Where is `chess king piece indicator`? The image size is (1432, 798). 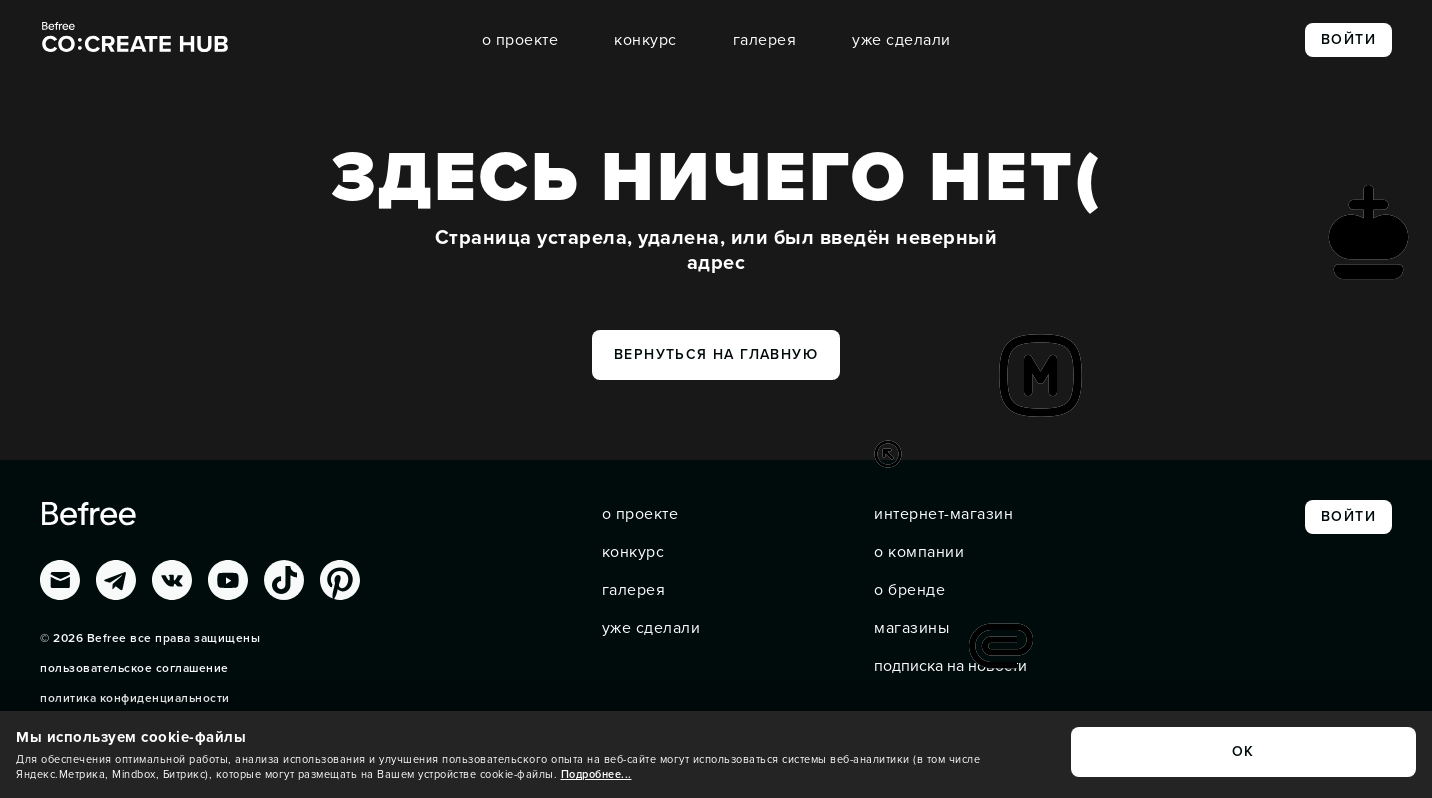 chess king piece indicator is located at coordinates (1368, 234).